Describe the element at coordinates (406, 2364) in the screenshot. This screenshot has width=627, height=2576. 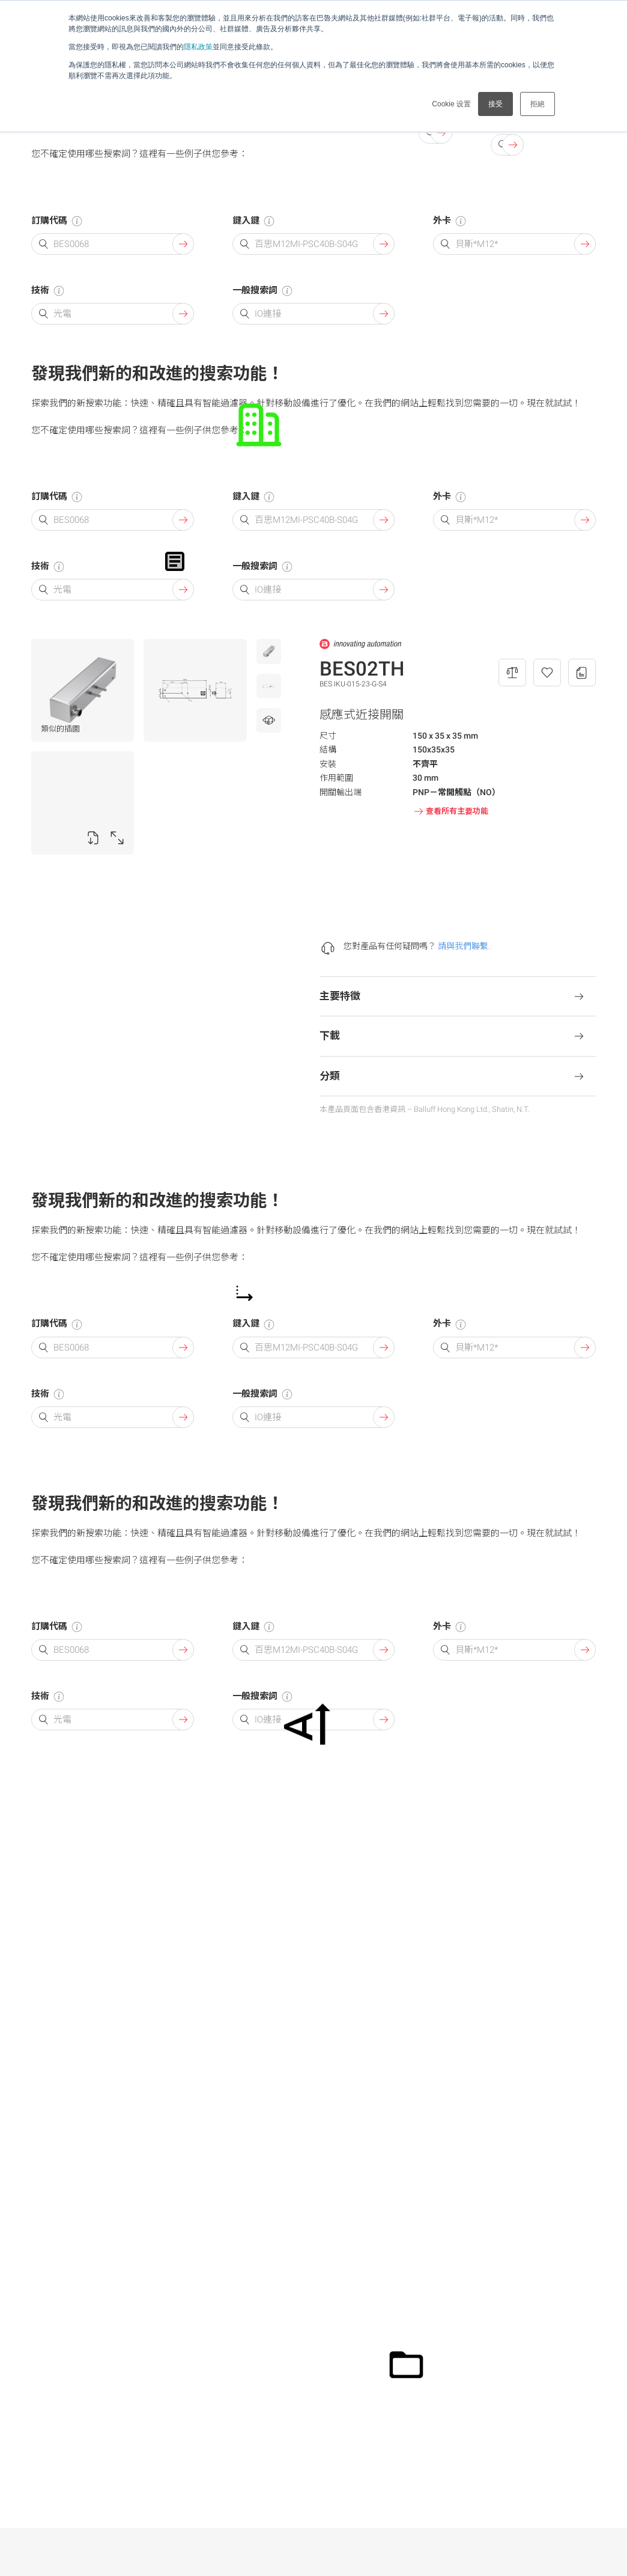
I see `open a folder to view its contents` at that location.